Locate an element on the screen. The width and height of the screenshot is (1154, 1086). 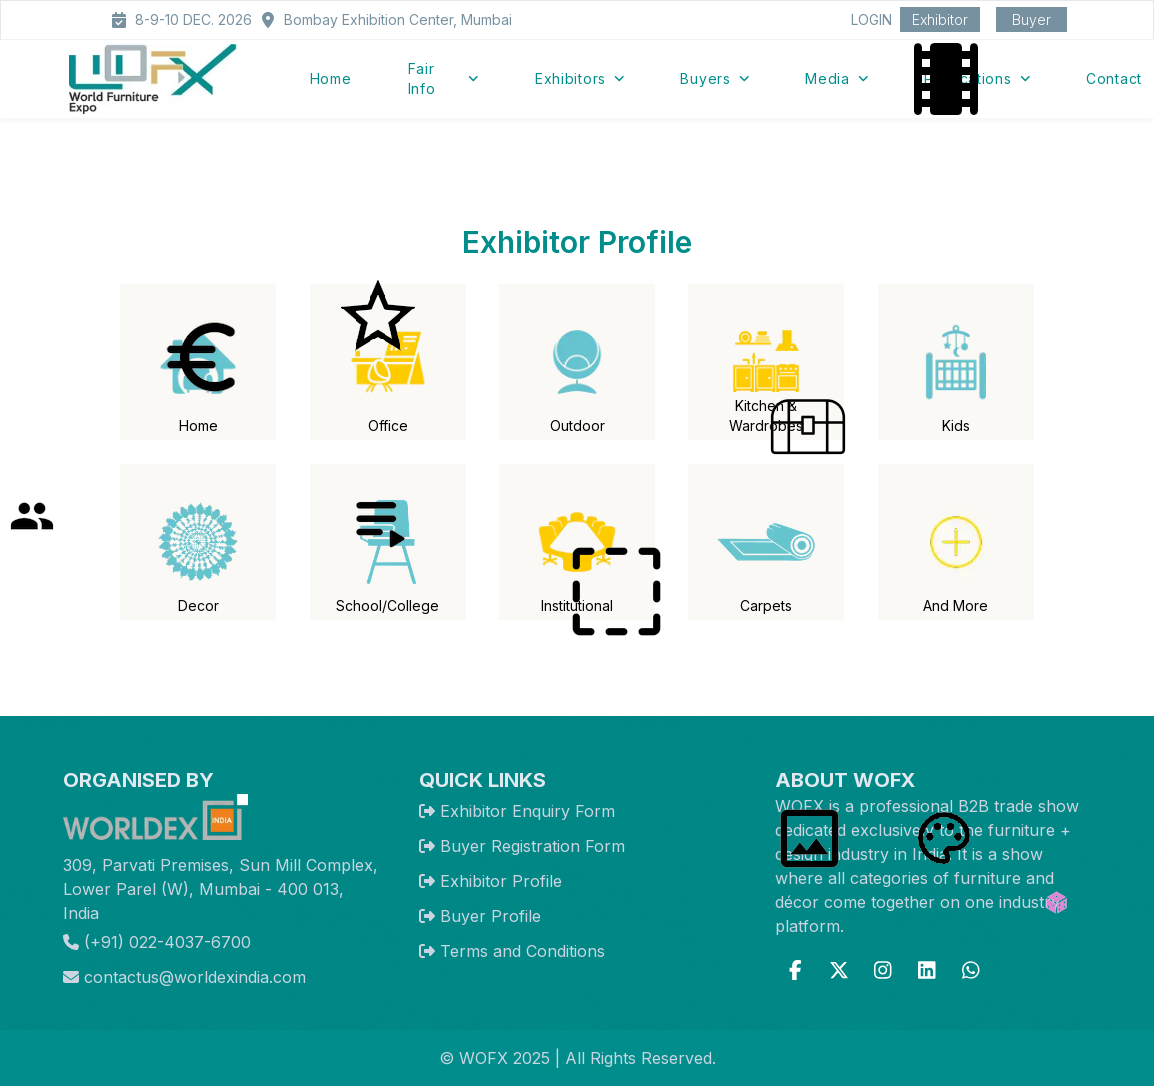
randomize or shuffle content is located at coordinates (1056, 902).